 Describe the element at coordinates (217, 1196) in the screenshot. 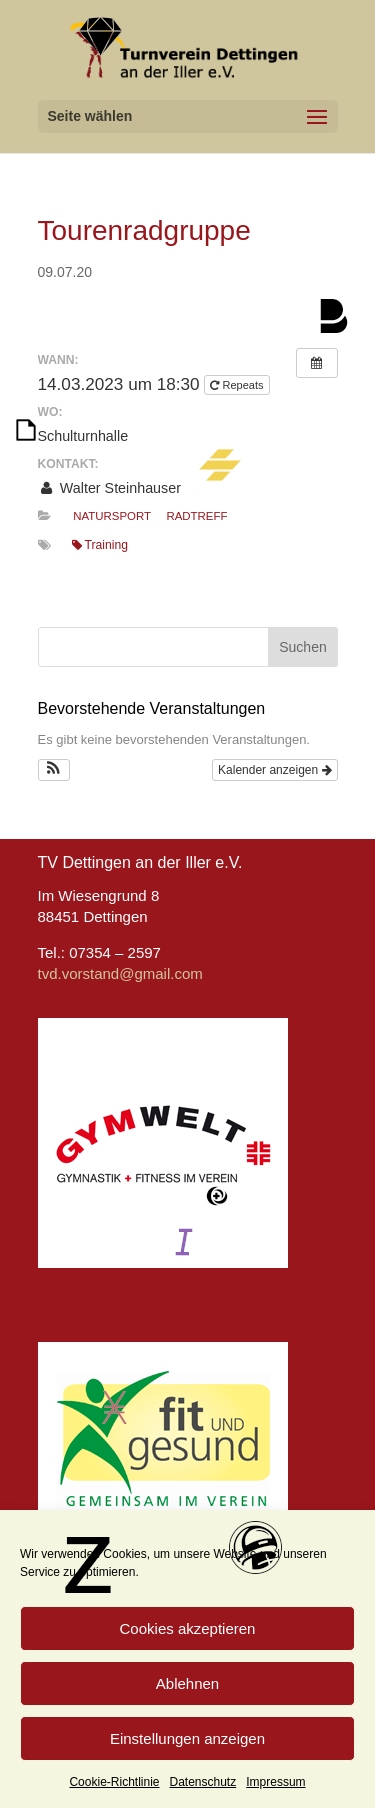

I see `medrt brand logo` at that location.